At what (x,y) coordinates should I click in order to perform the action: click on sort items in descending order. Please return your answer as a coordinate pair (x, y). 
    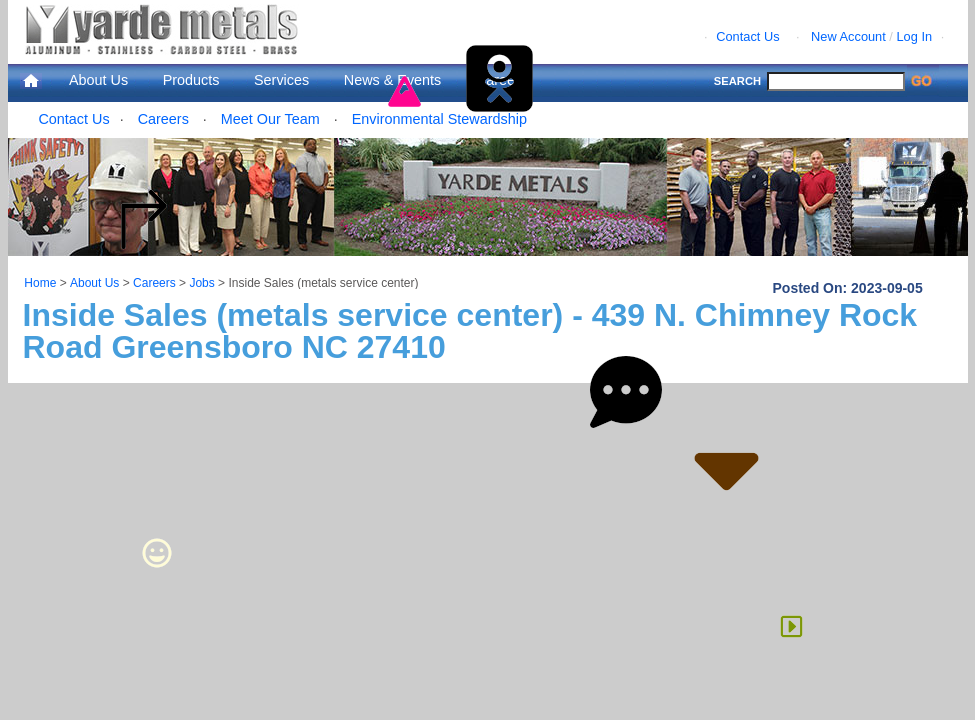
    Looking at the image, I should click on (726, 447).